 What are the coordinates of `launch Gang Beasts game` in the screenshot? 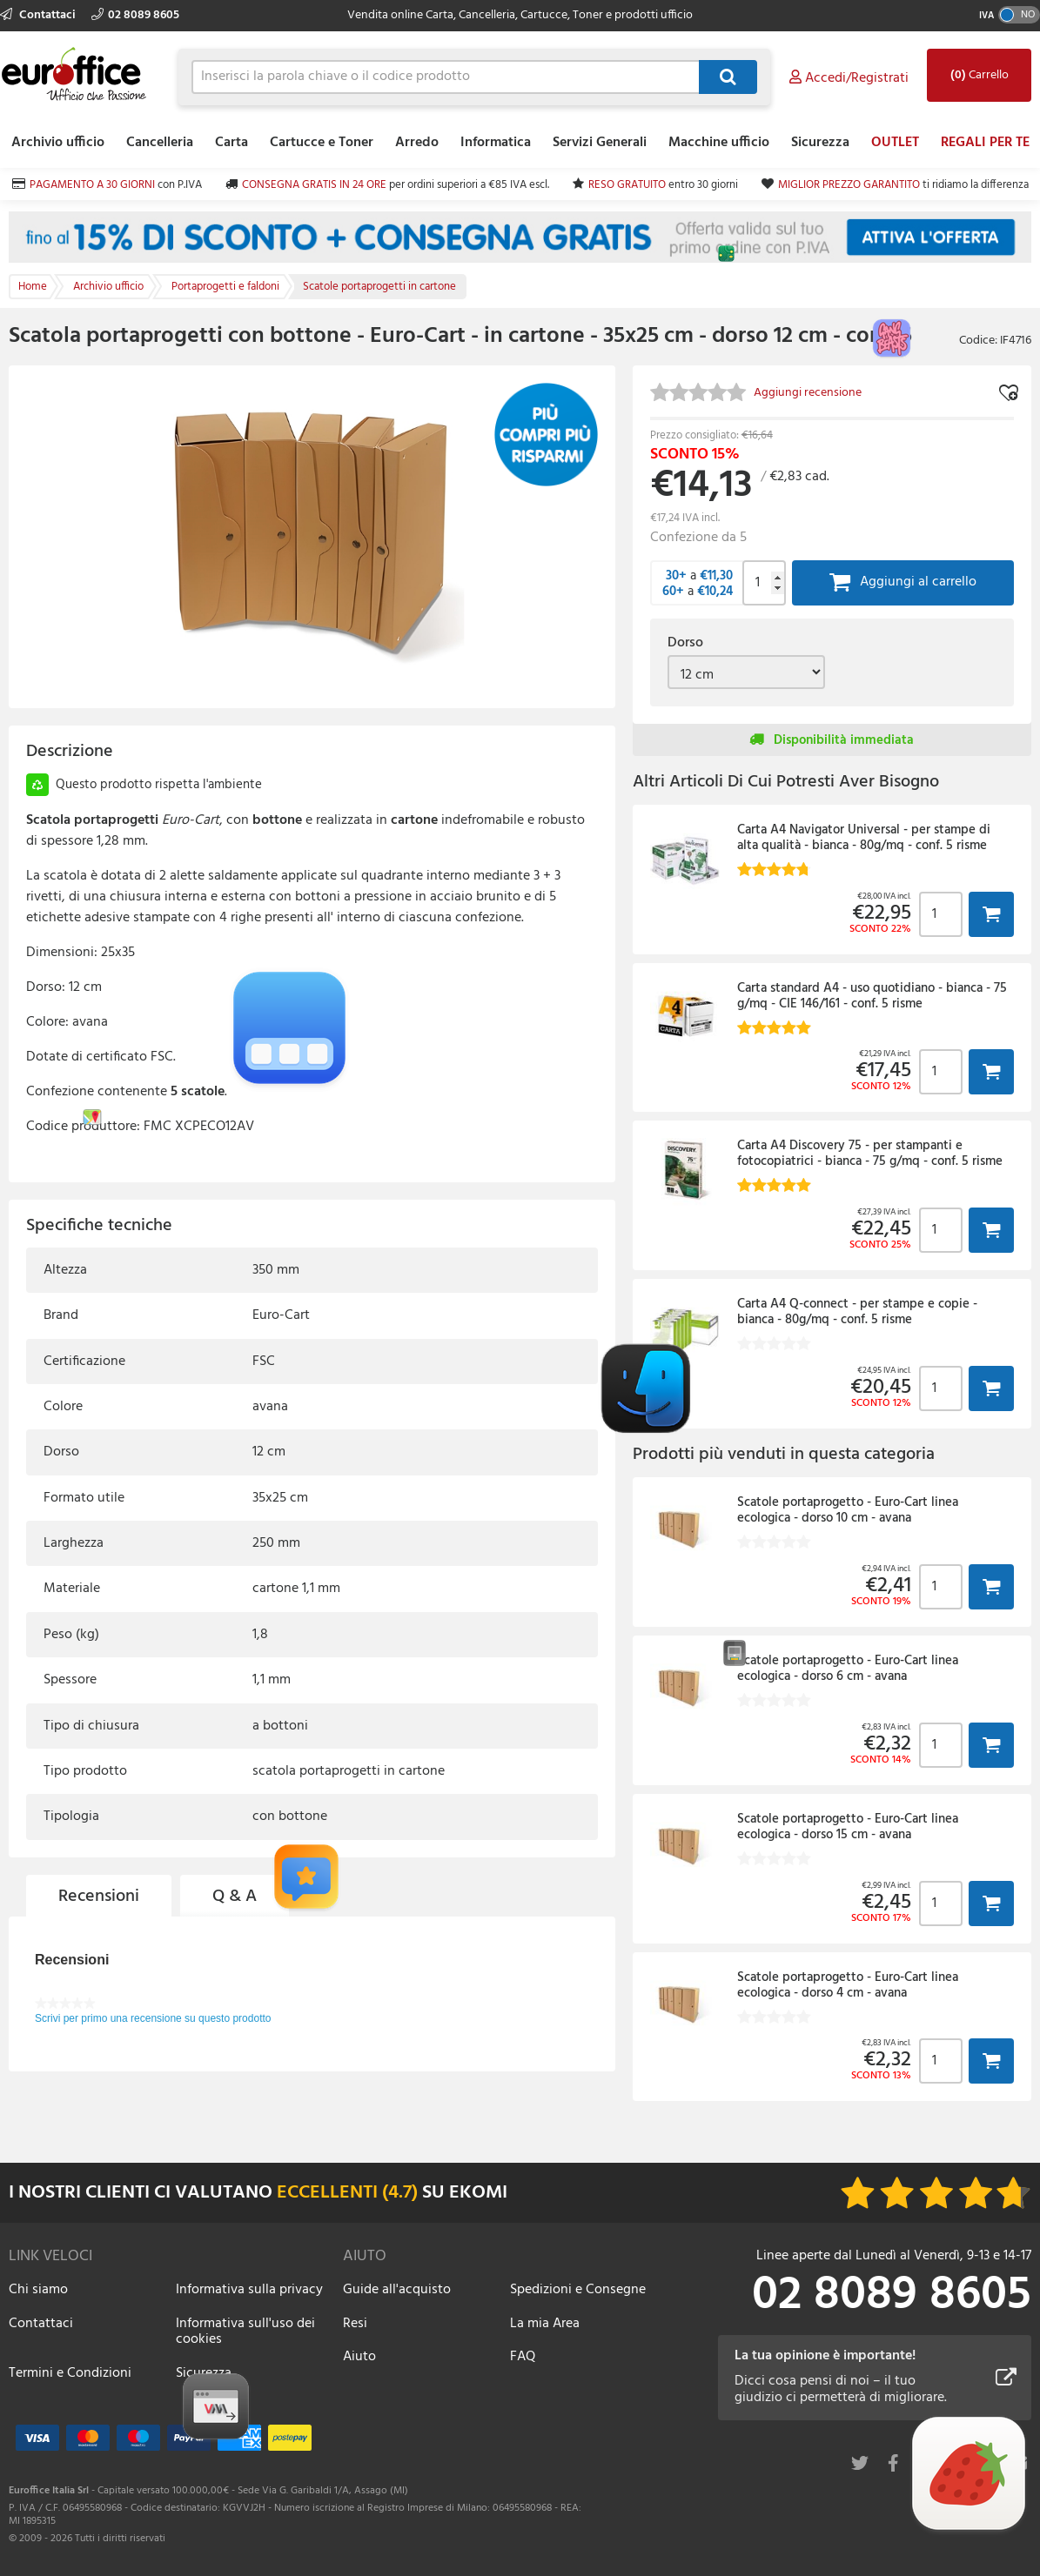 It's located at (891, 338).